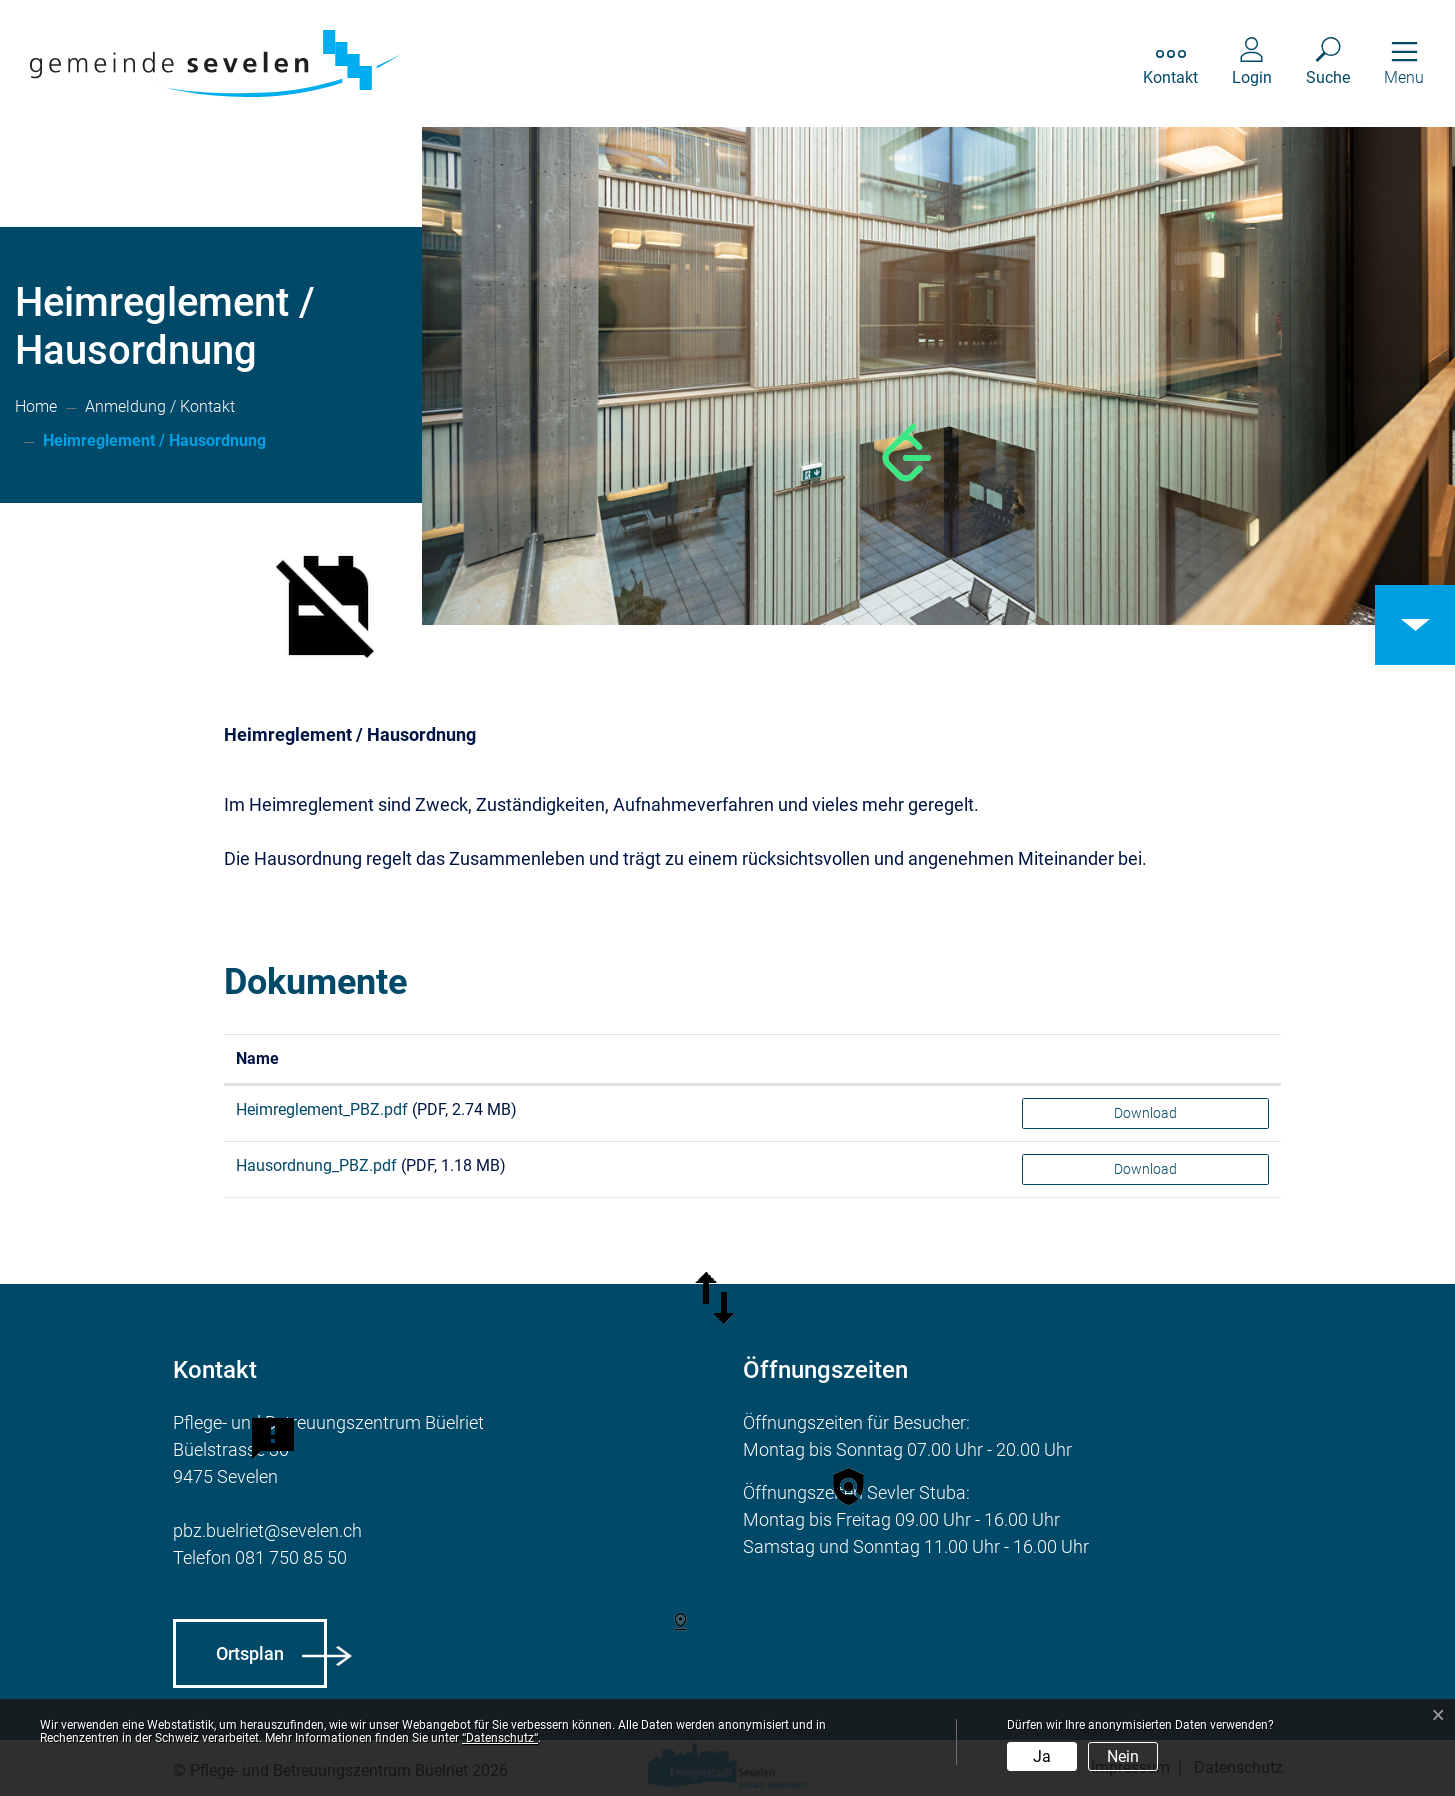  I want to click on message failed to send, so click(273, 1439).